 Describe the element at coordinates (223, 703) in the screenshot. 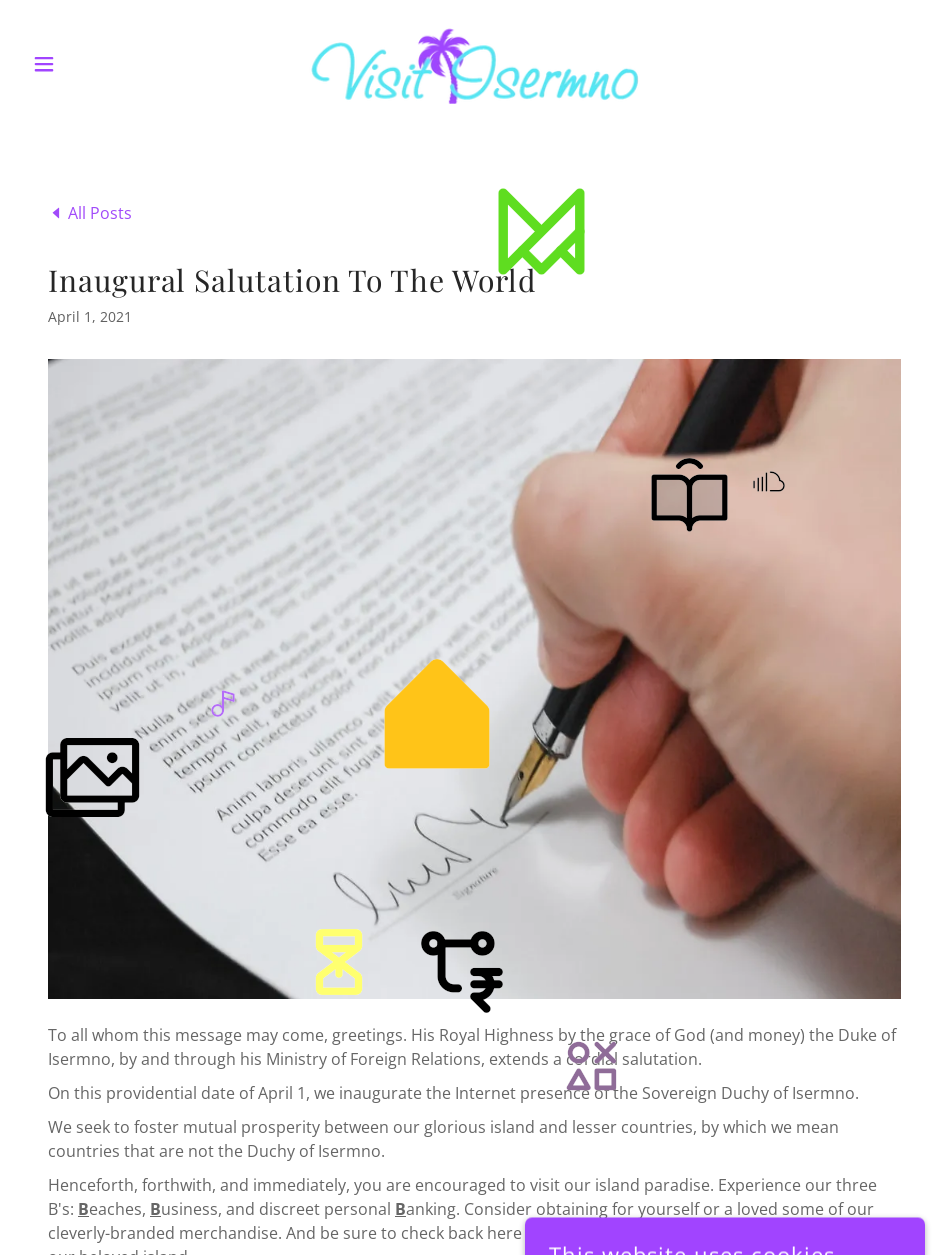

I see `play or access music` at that location.